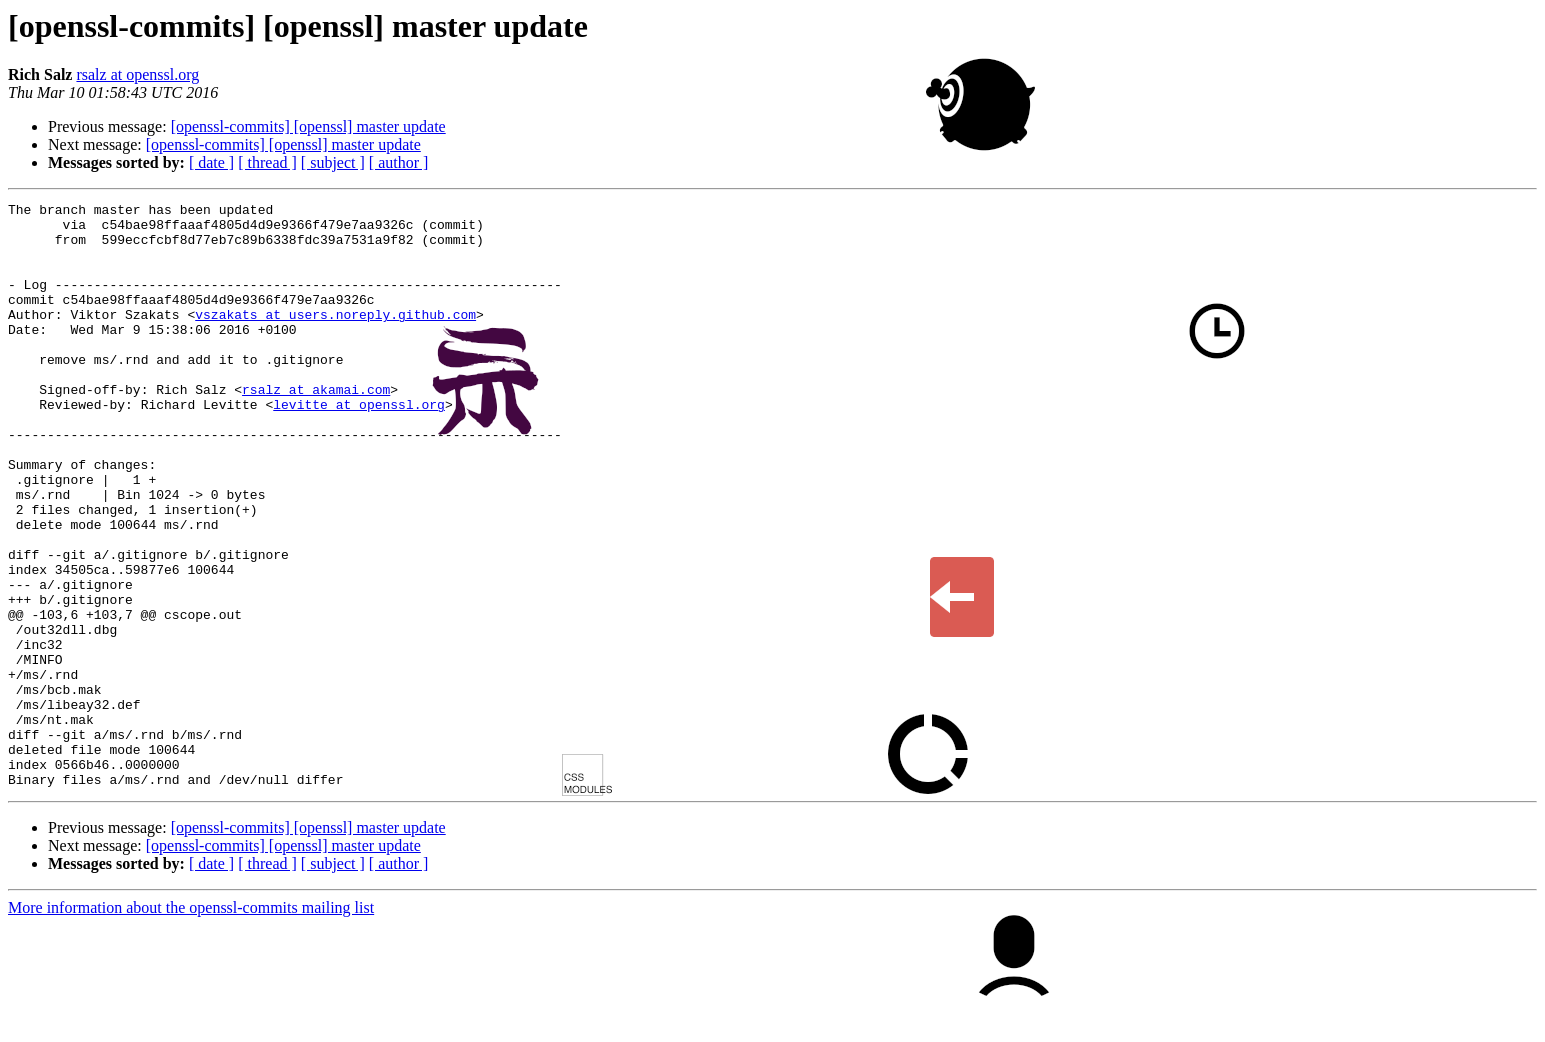  I want to click on view time or clock settings, so click(1217, 331).